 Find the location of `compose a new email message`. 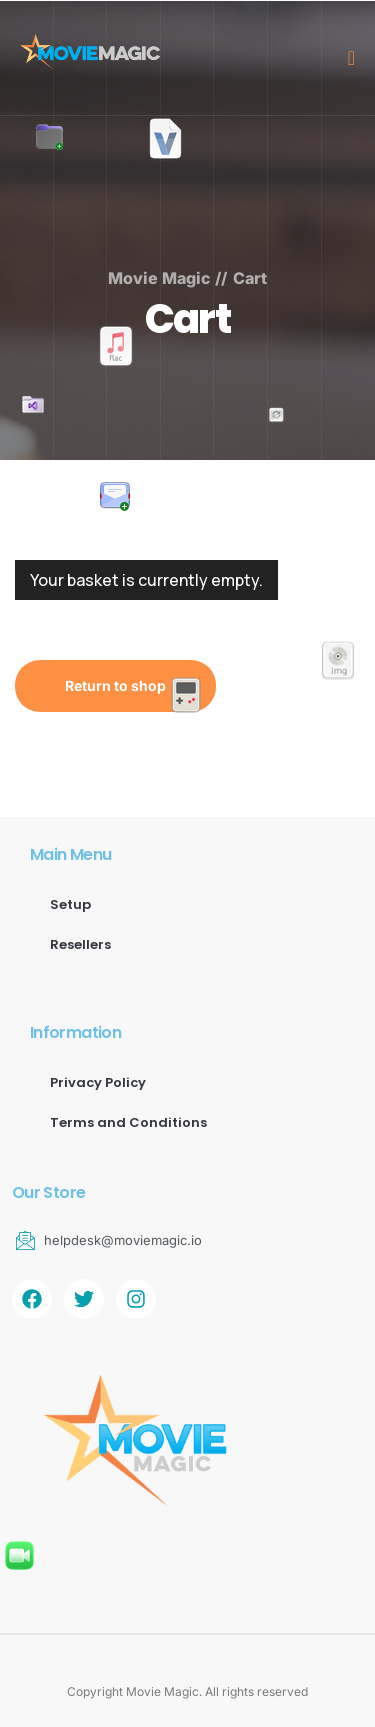

compose a new email message is located at coordinates (115, 495).